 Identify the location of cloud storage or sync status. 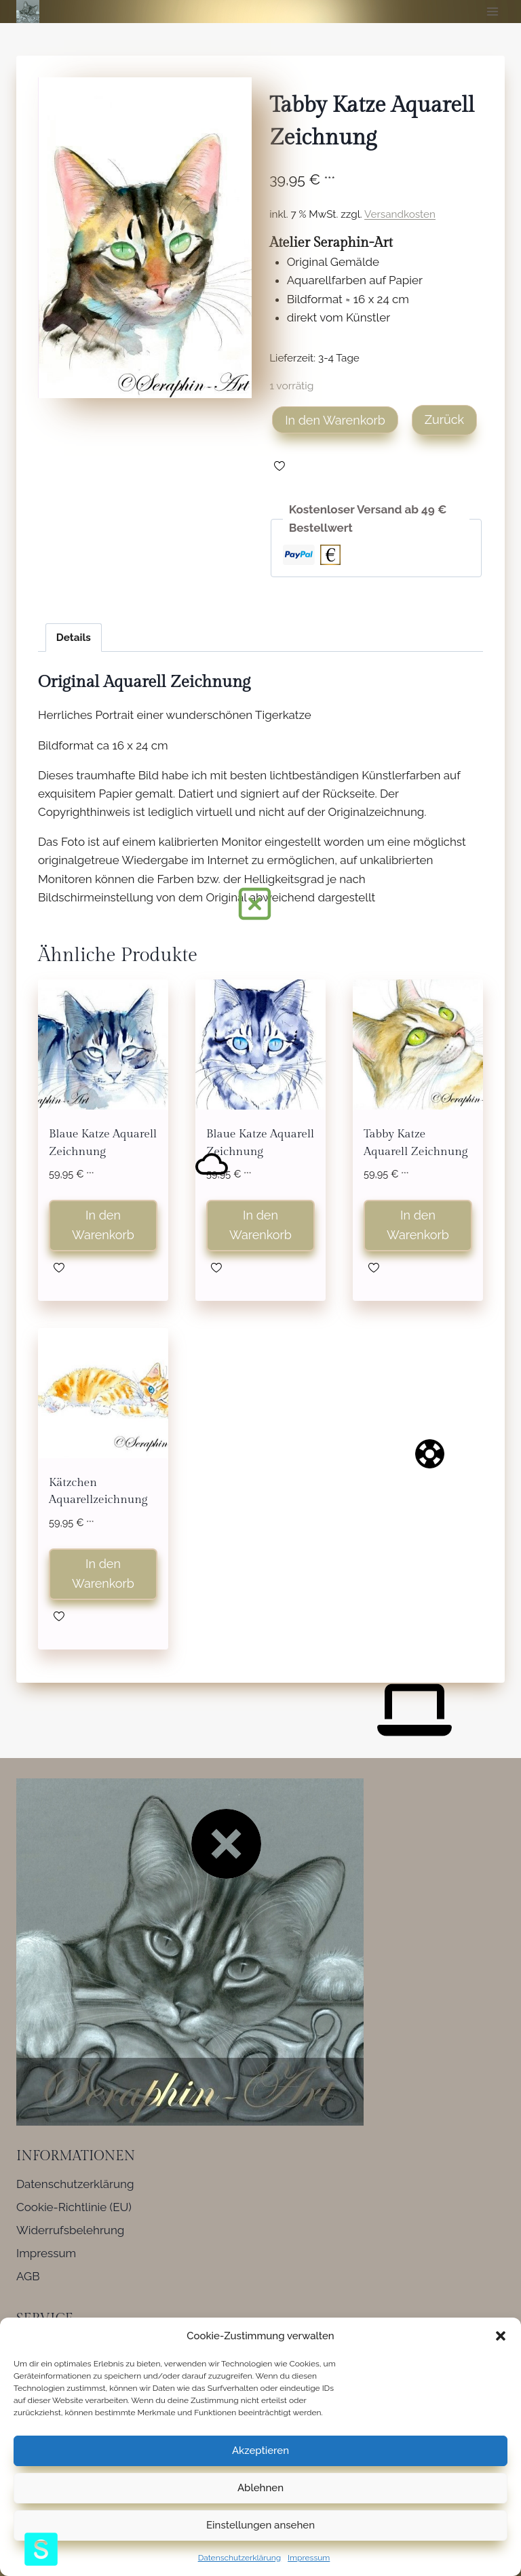
(212, 1164).